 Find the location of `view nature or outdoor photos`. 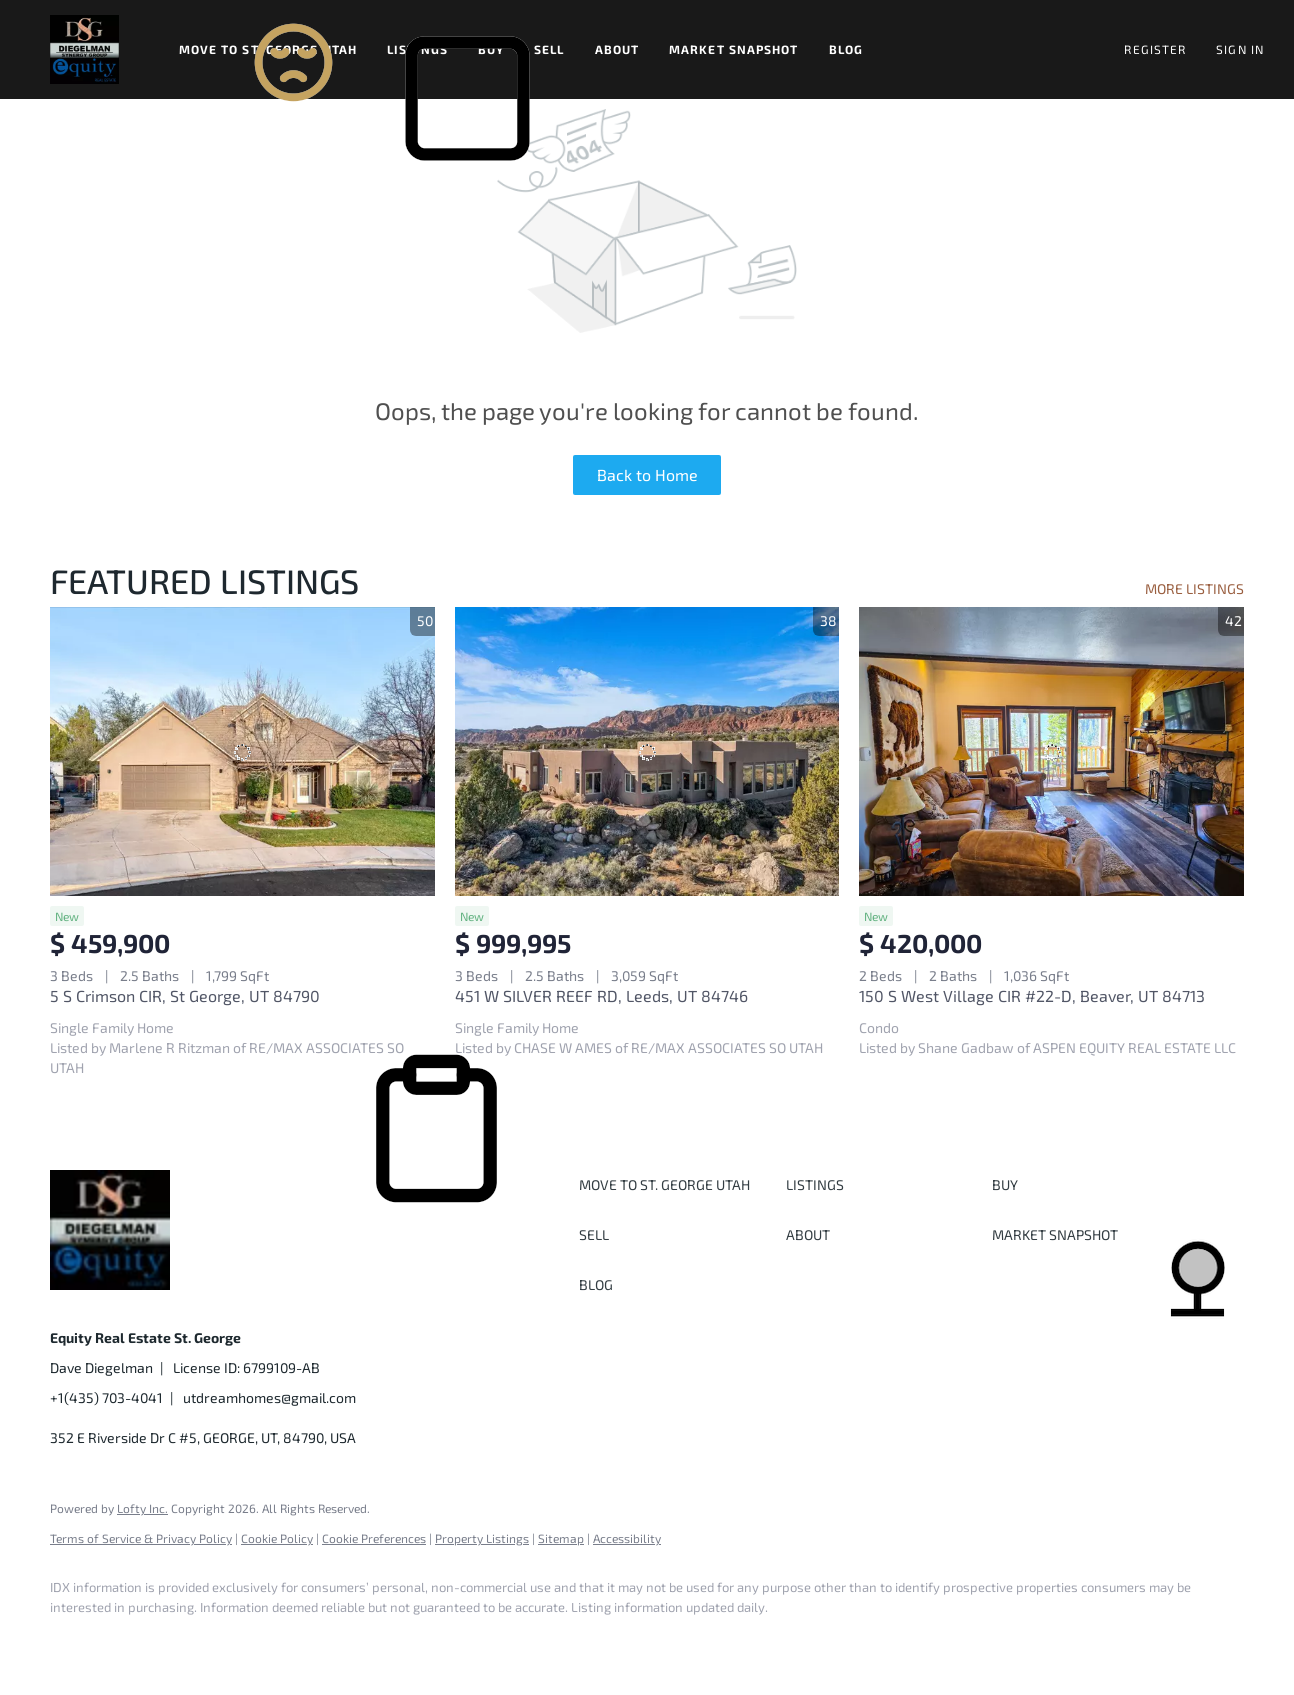

view nature or outdoor photos is located at coordinates (1197, 1278).